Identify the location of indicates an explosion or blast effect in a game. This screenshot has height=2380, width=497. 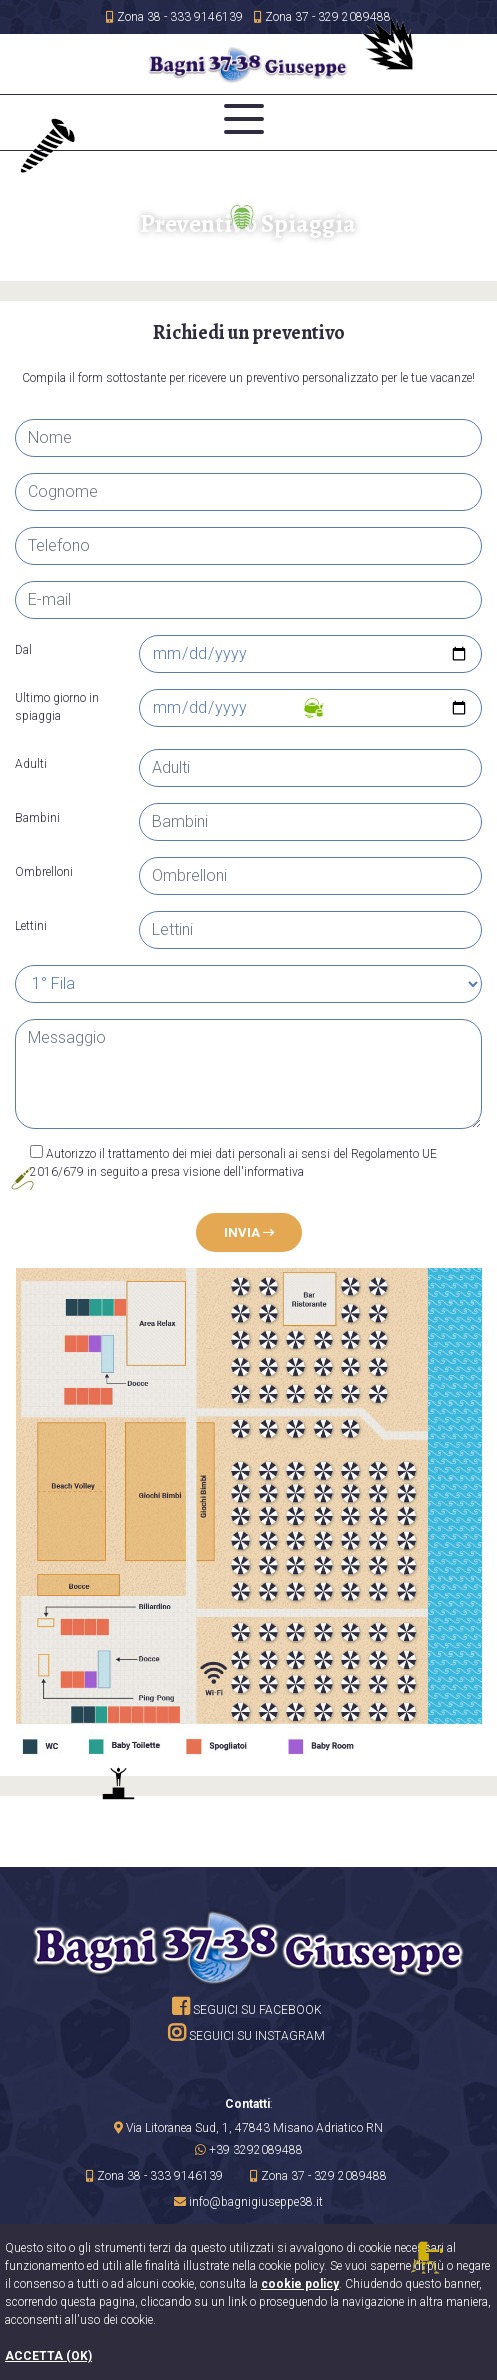
(387, 43).